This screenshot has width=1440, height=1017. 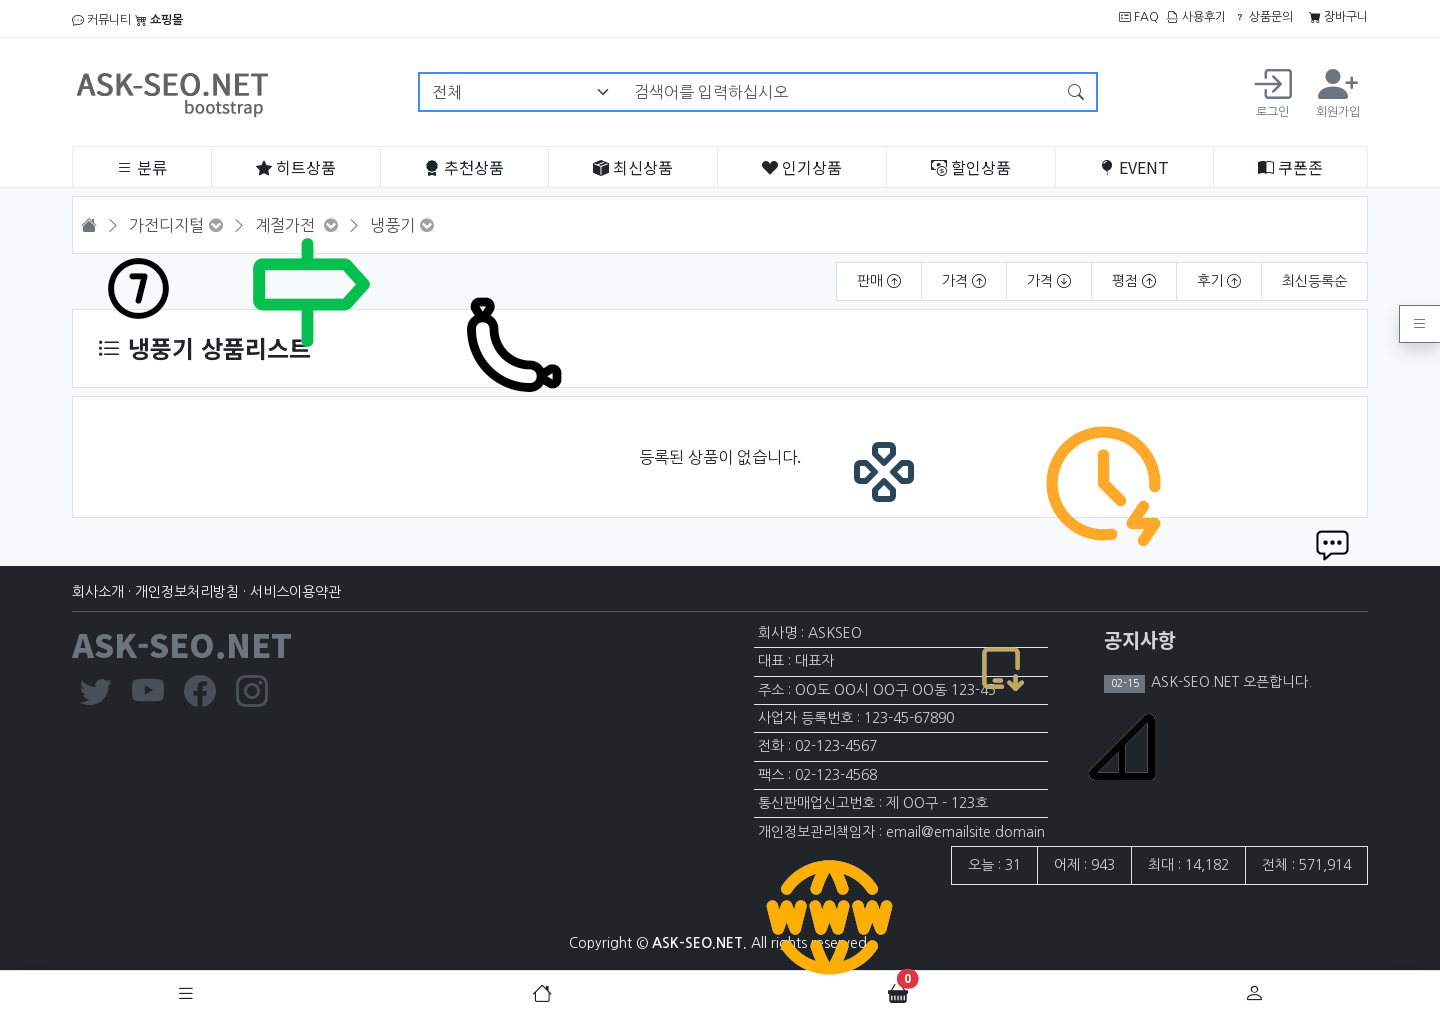 What do you see at coordinates (1103, 483) in the screenshot?
I see `quick timer or speed scheduling` at bounding box center [1103, 483].